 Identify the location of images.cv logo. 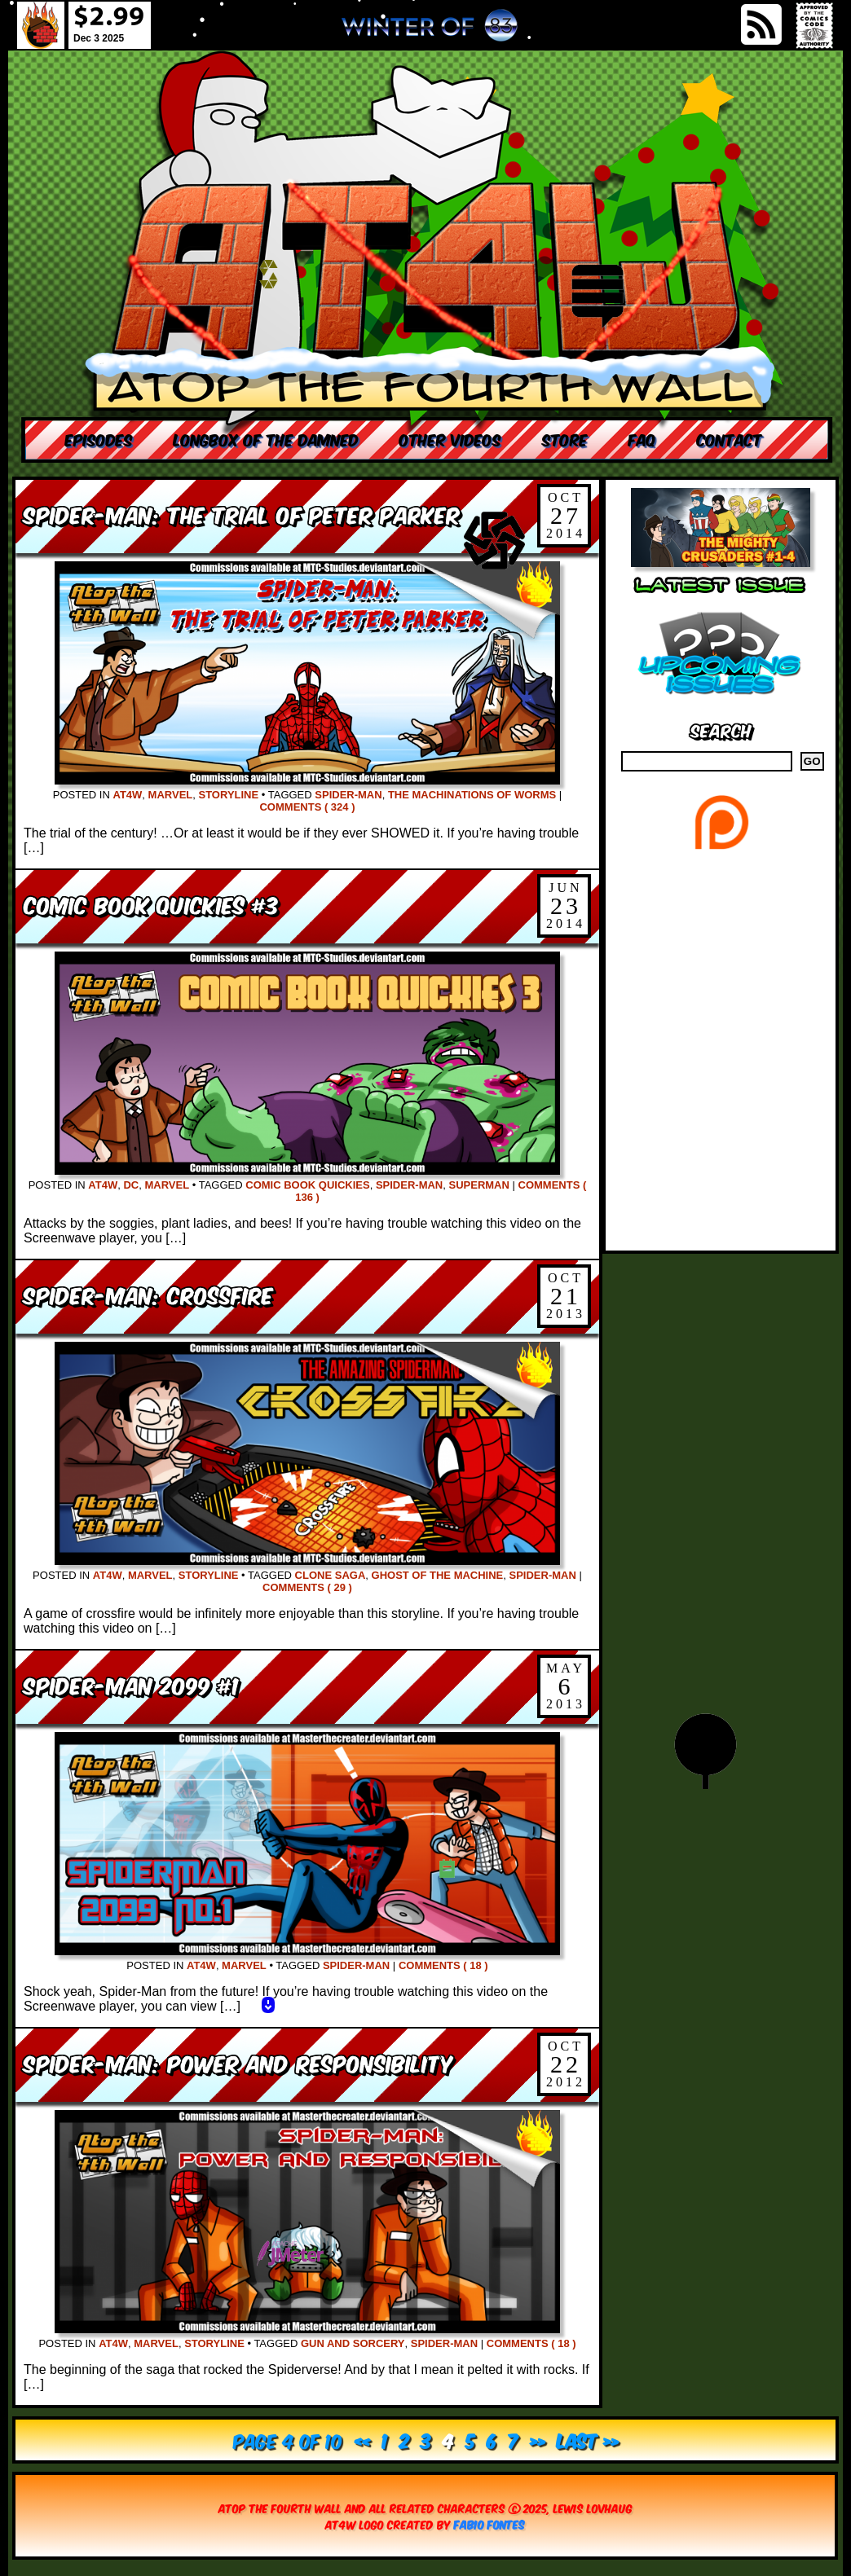
(494, 540).